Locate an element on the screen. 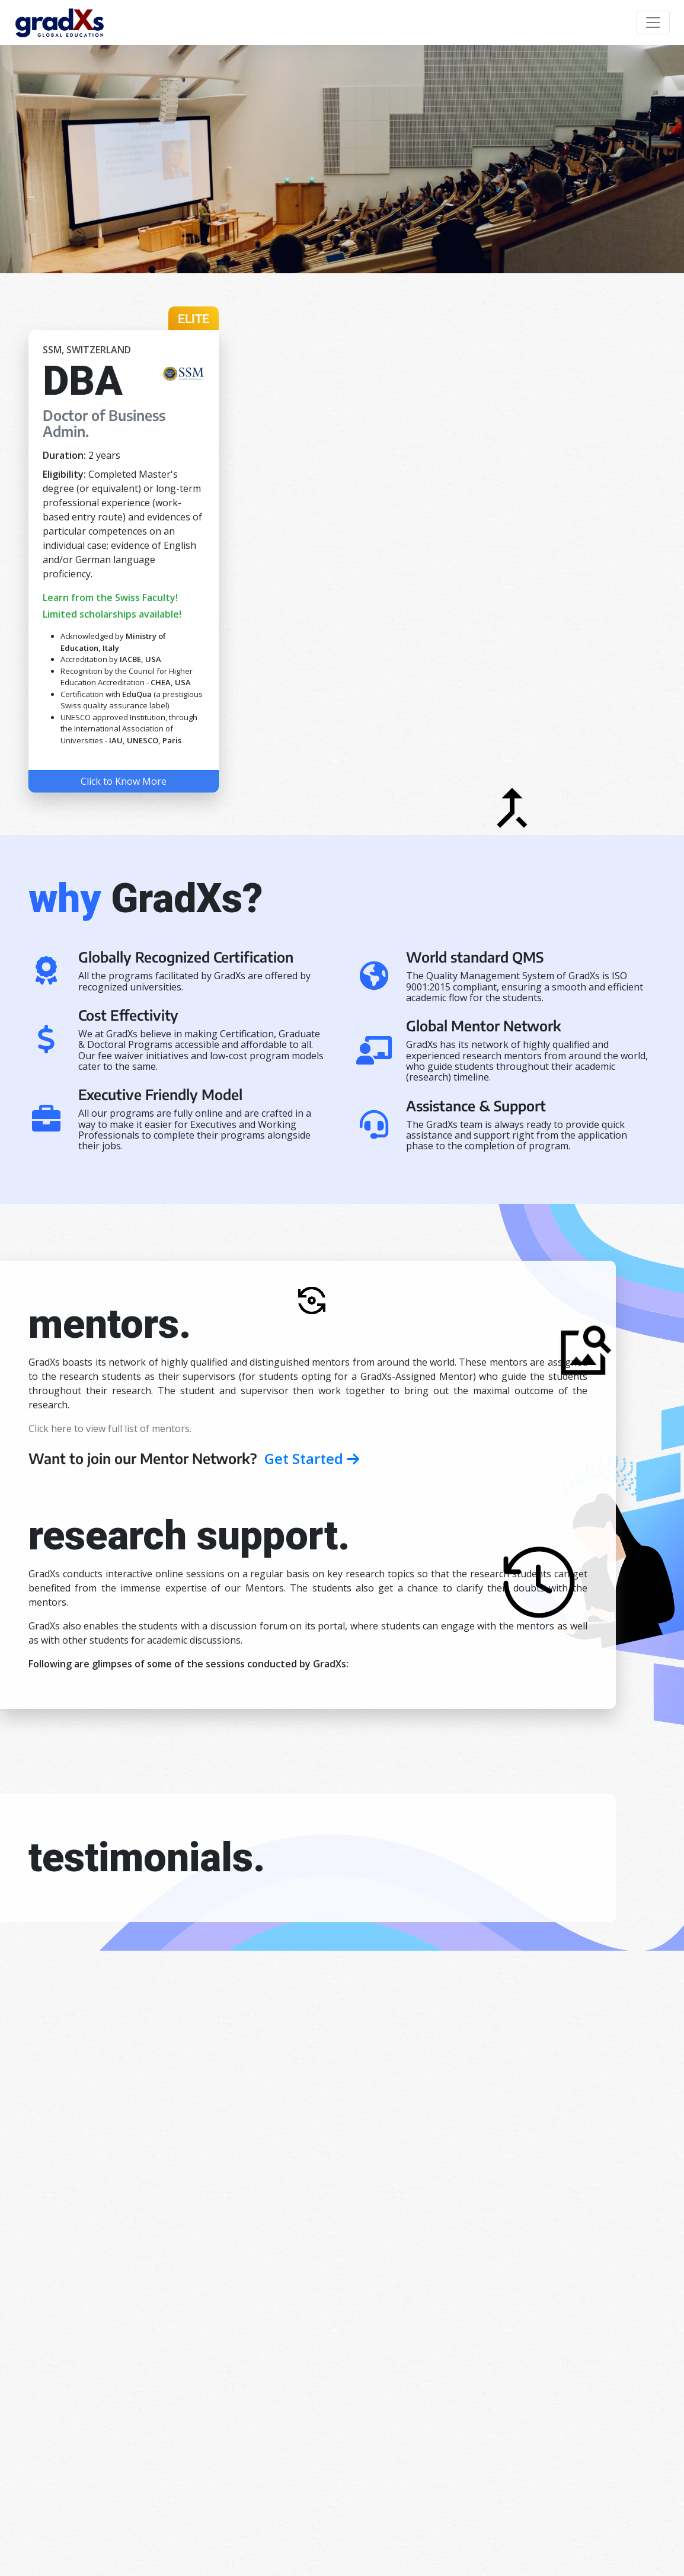 This screenshot has width=684, height=2576. view commit or activity history is located at coordinates (539, 1582).